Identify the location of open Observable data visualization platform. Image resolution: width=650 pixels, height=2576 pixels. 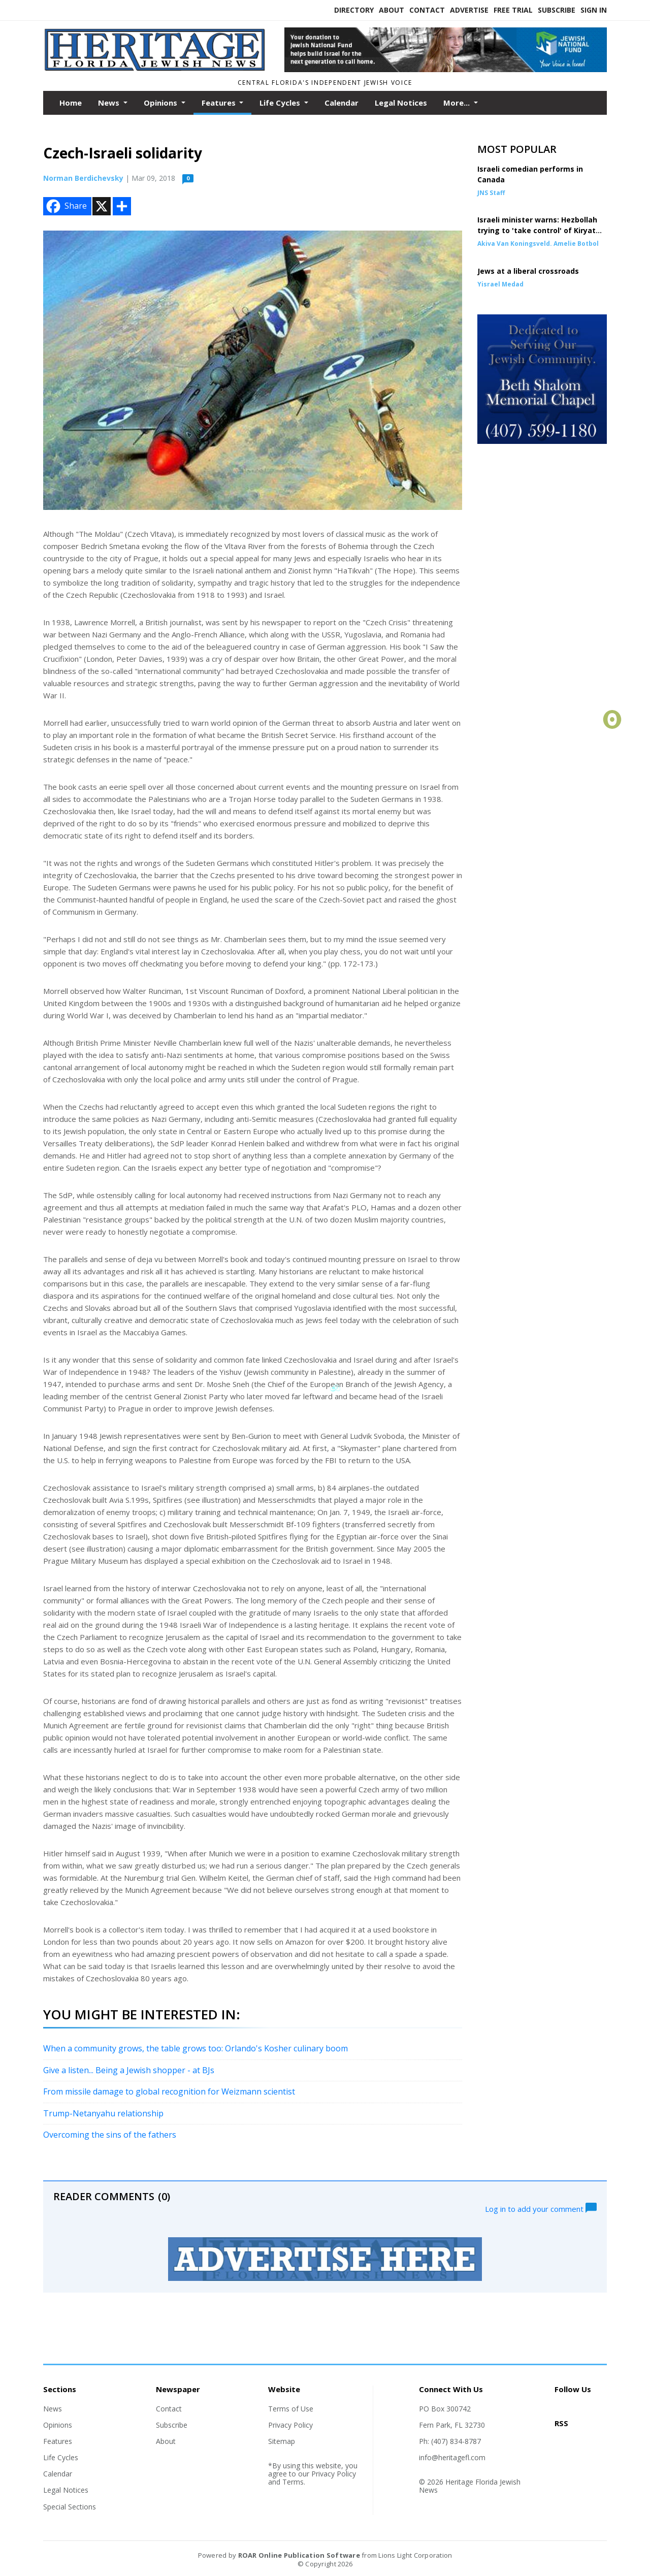
(612, 719).